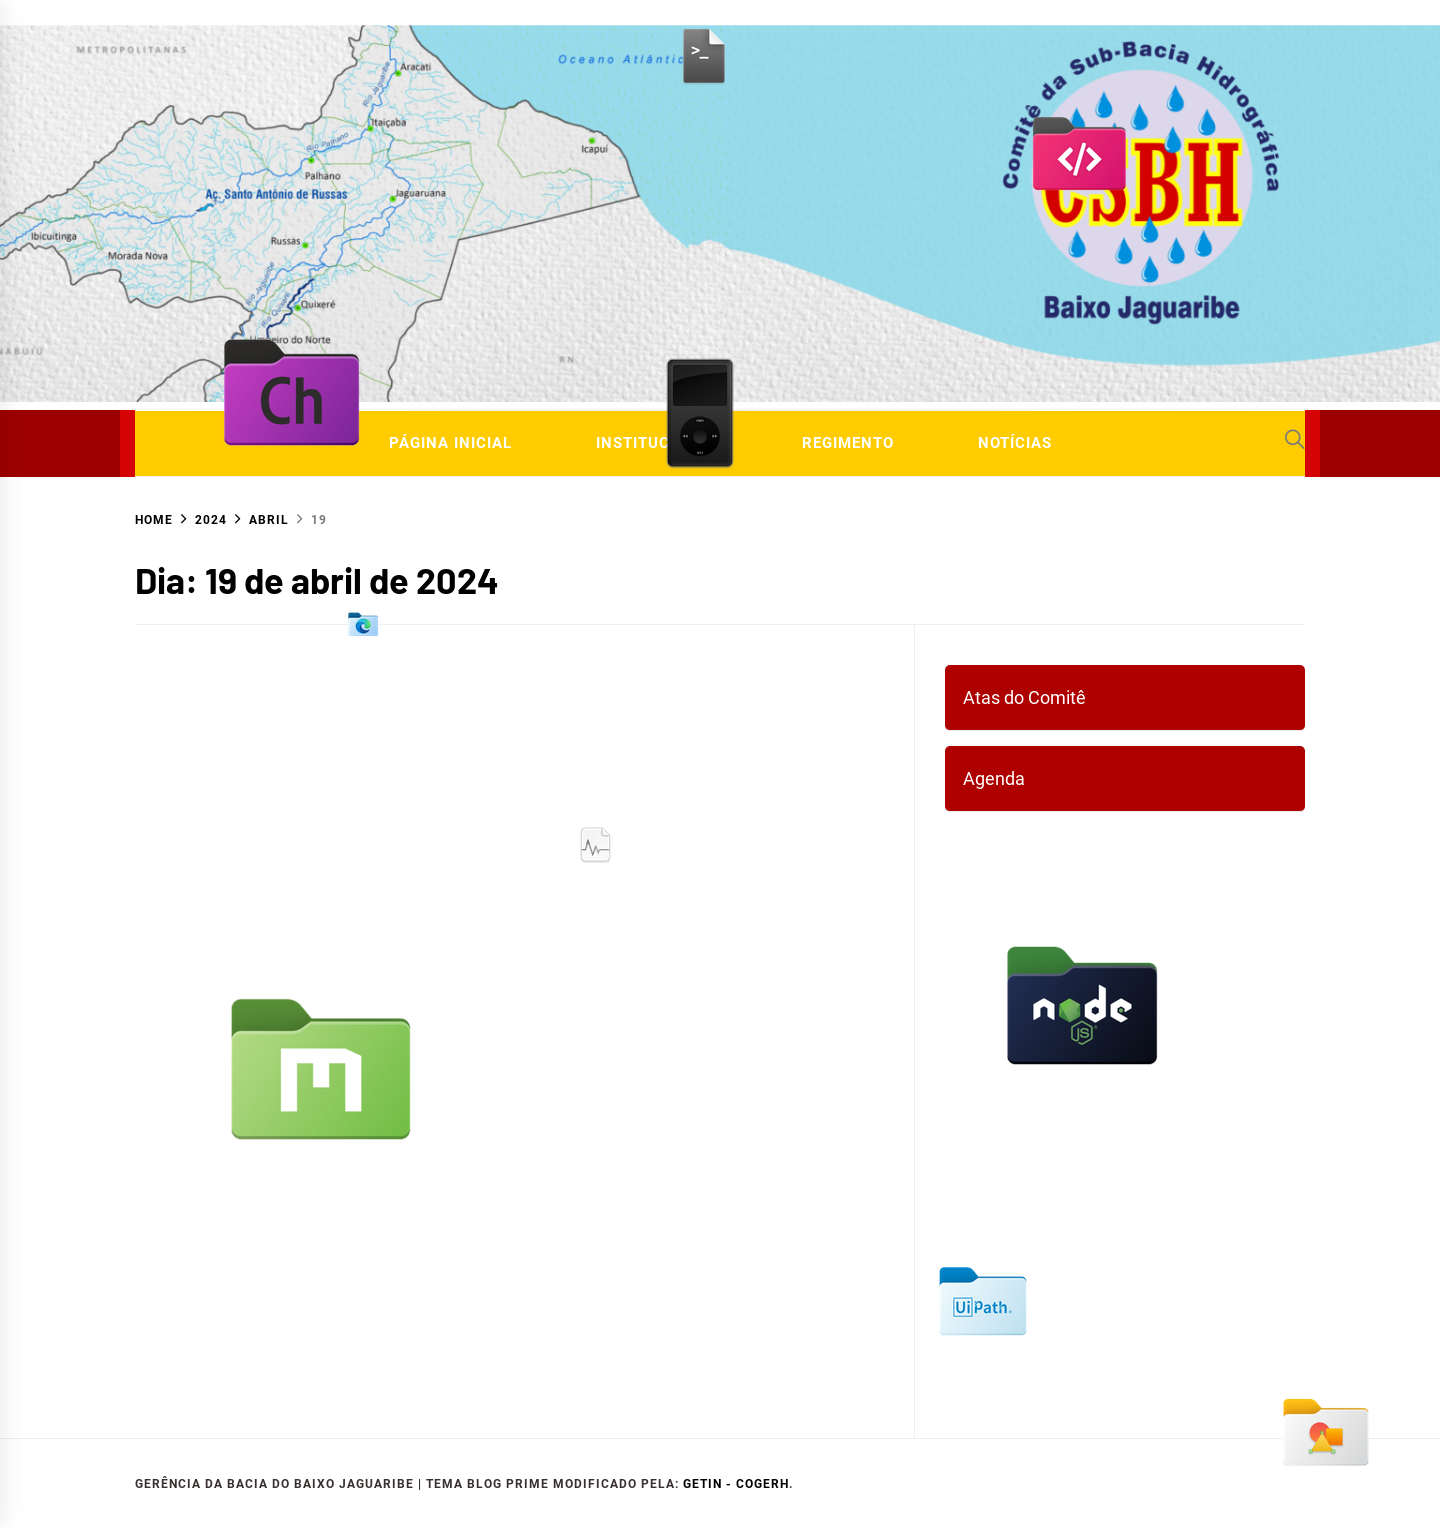 The height and width of the screenshot is (1528, 1440). What do you see at coordinates (1325, 1434) in the screenshot?
I see `open folder containing LibreOffice Draw files` at bounding box center [1325, 1434].